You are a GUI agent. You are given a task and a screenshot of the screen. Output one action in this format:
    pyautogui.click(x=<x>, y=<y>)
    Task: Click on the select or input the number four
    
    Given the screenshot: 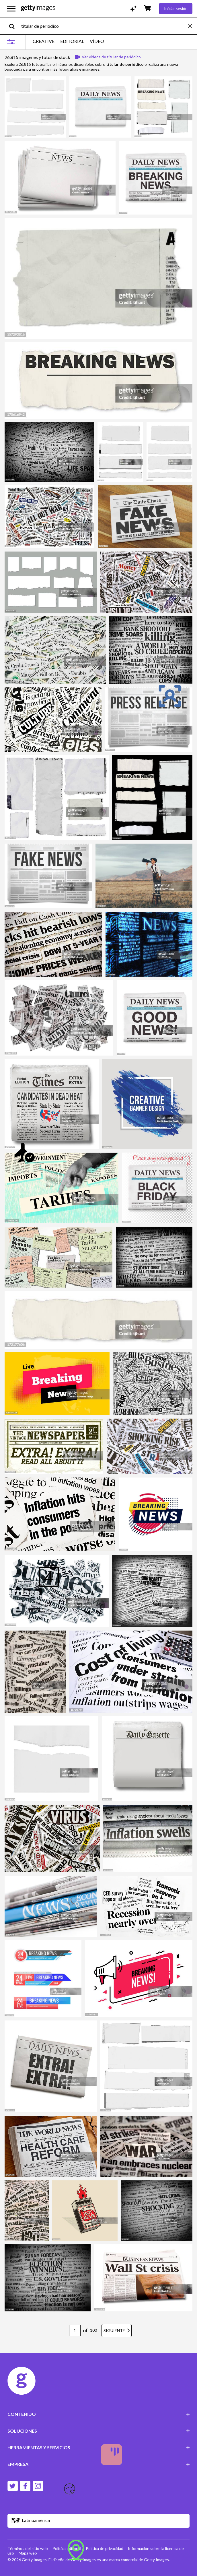 What is the action you would take?
    pyautogui.click(x=49, y=1577)
    